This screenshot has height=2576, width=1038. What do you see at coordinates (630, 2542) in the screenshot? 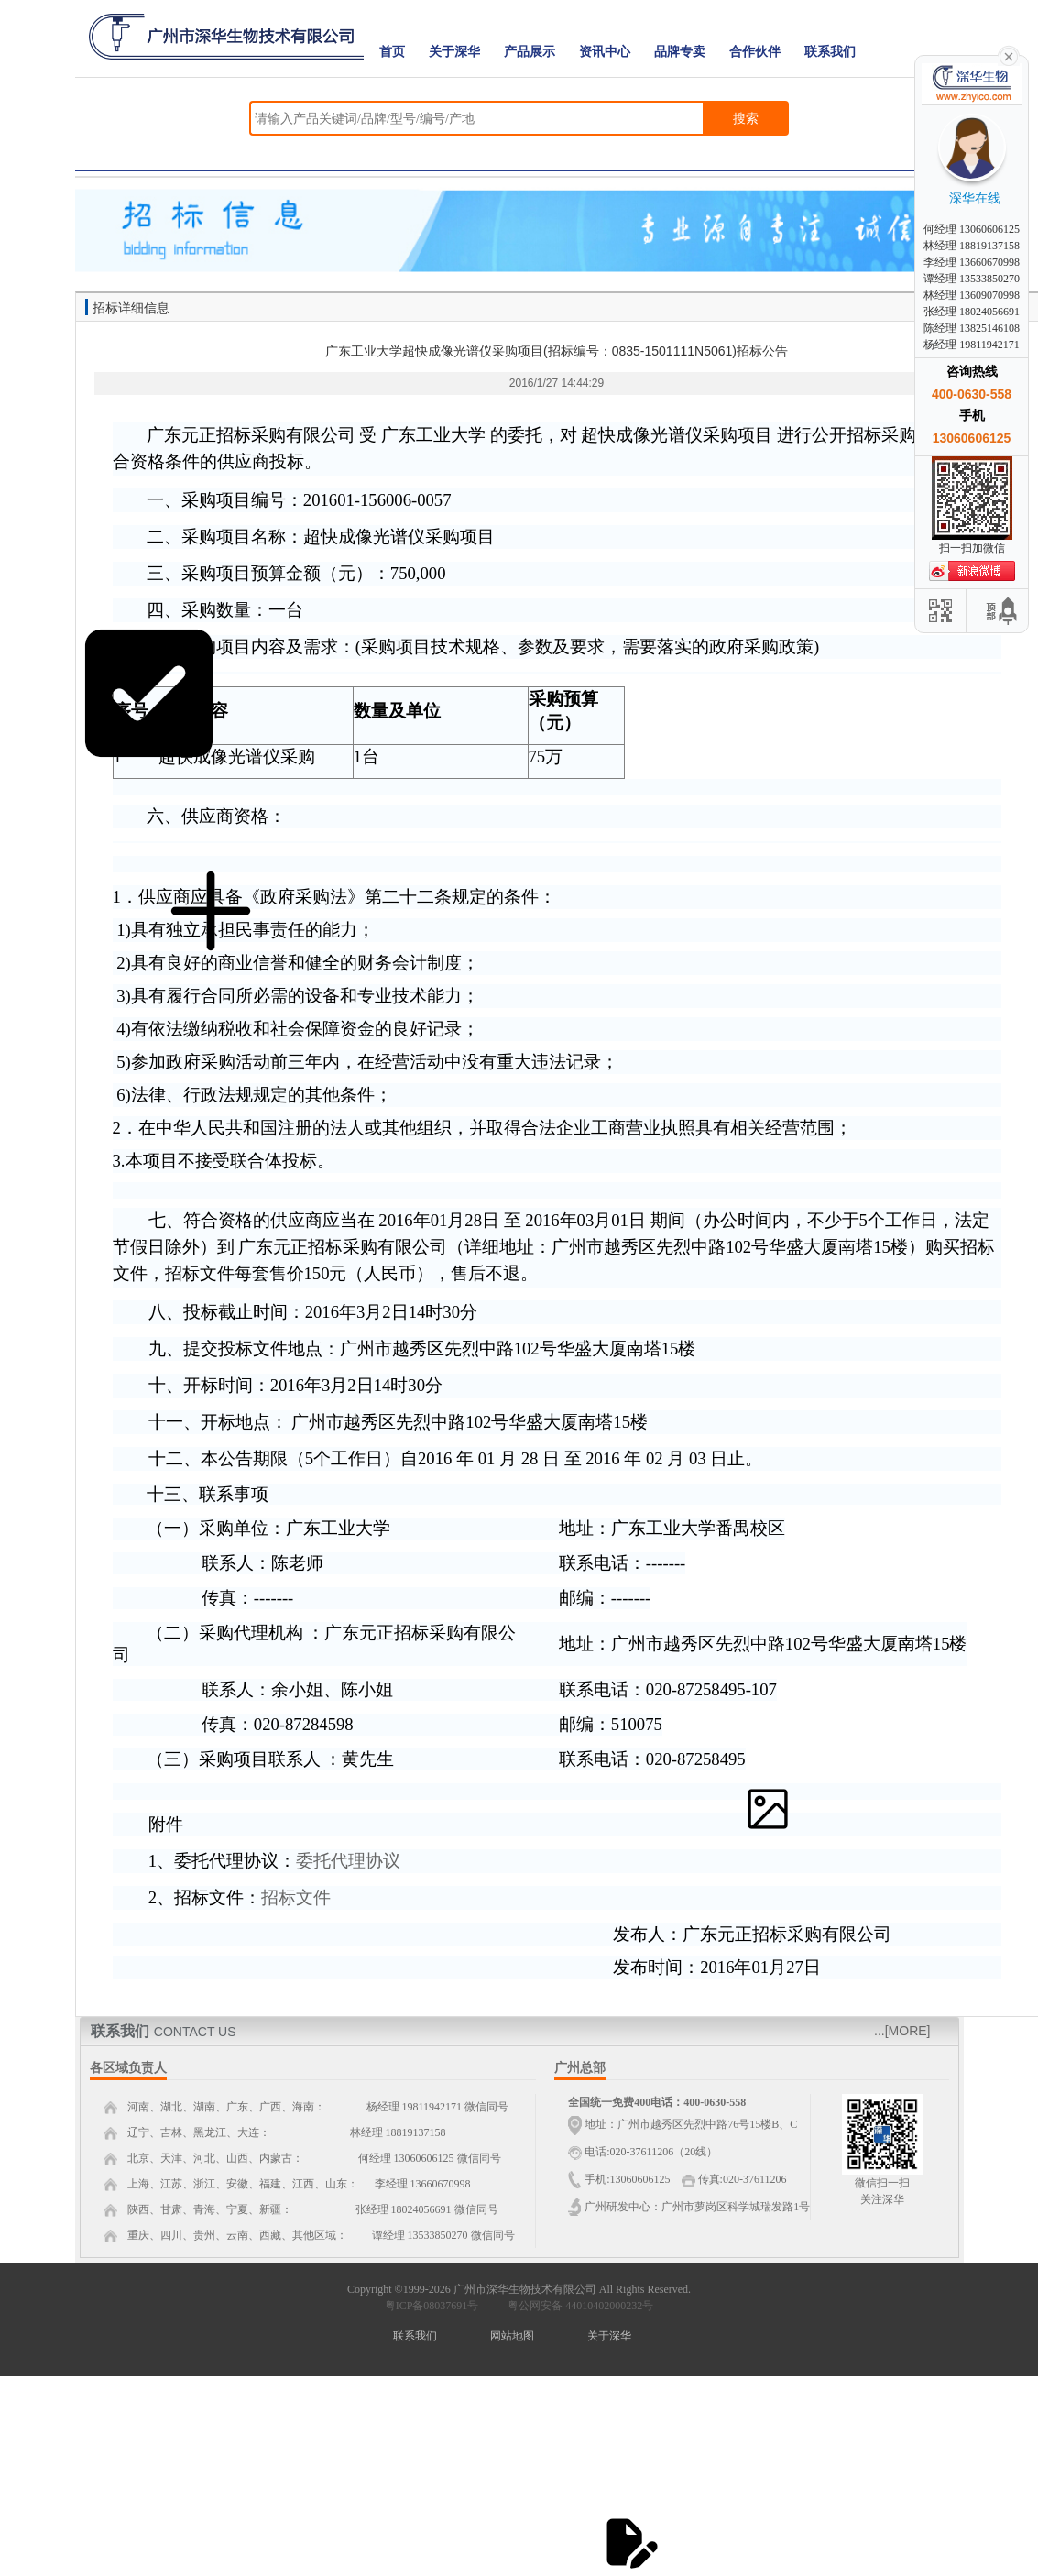
I see `edit this document` at bounding box center [630, 2542].